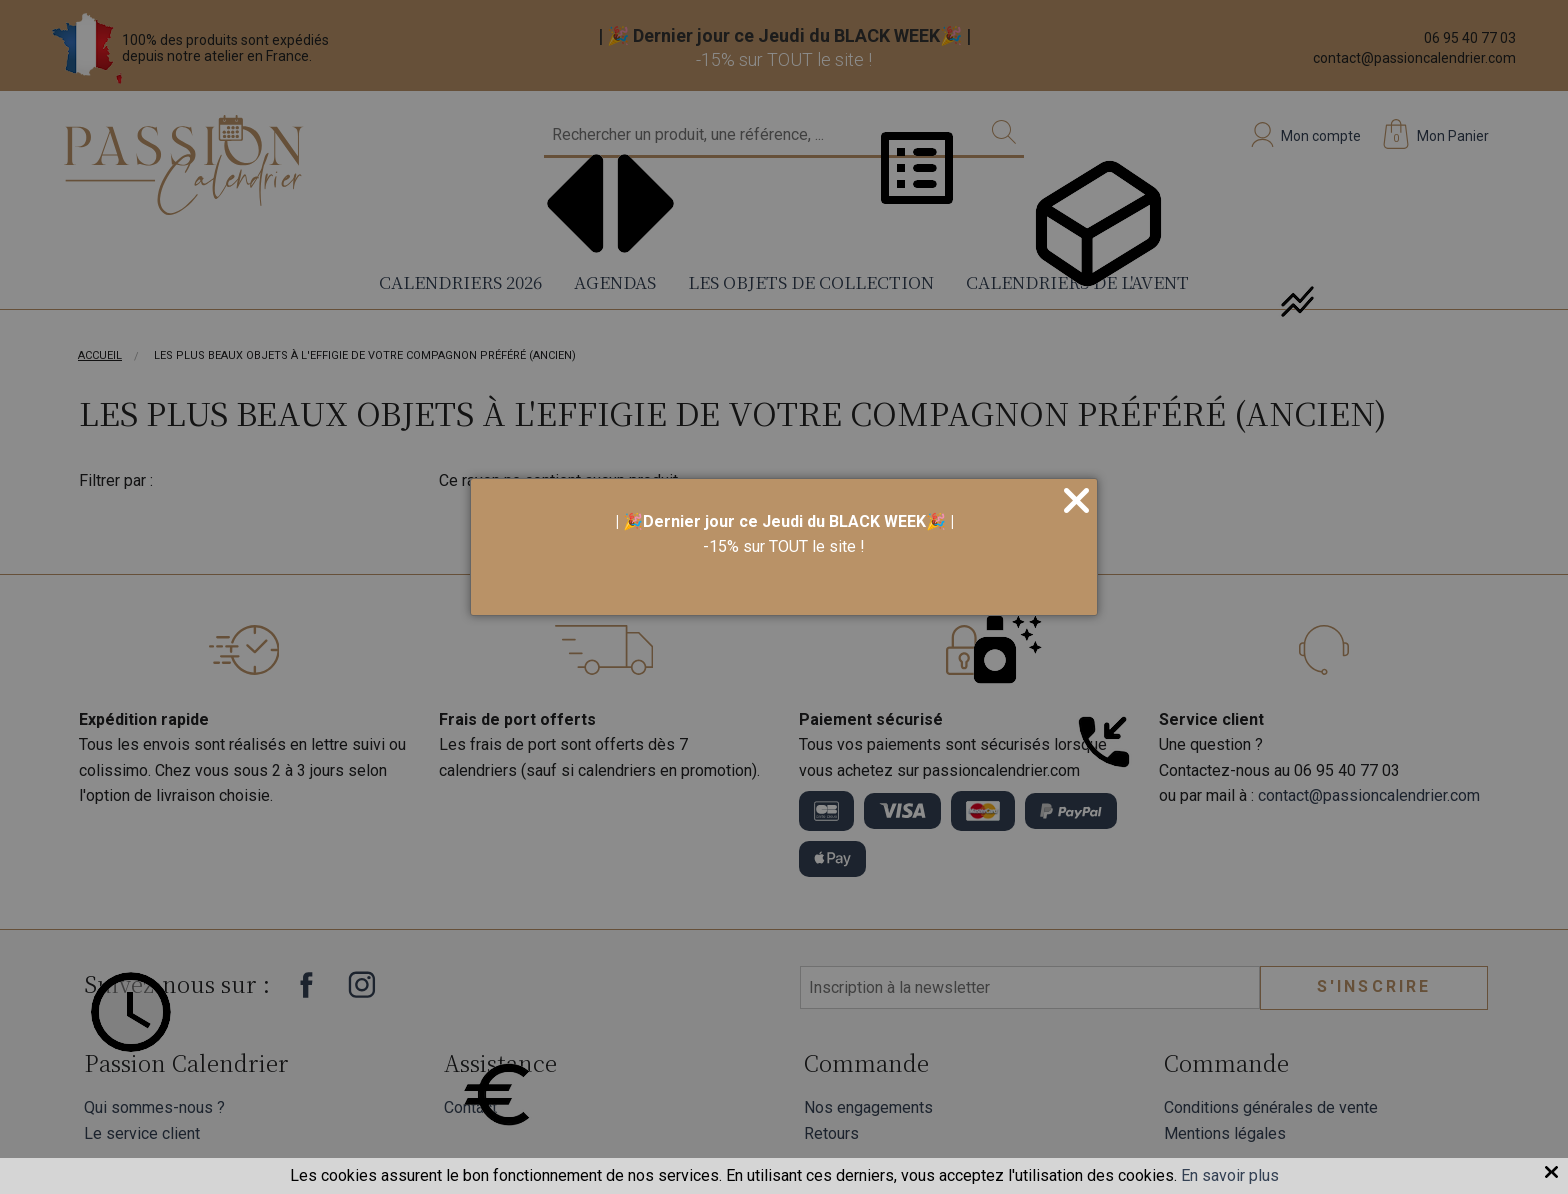  Describe the element at coordinates (498, 1094) in the screenshot. I see `view or manage euro currency settings` at that location.